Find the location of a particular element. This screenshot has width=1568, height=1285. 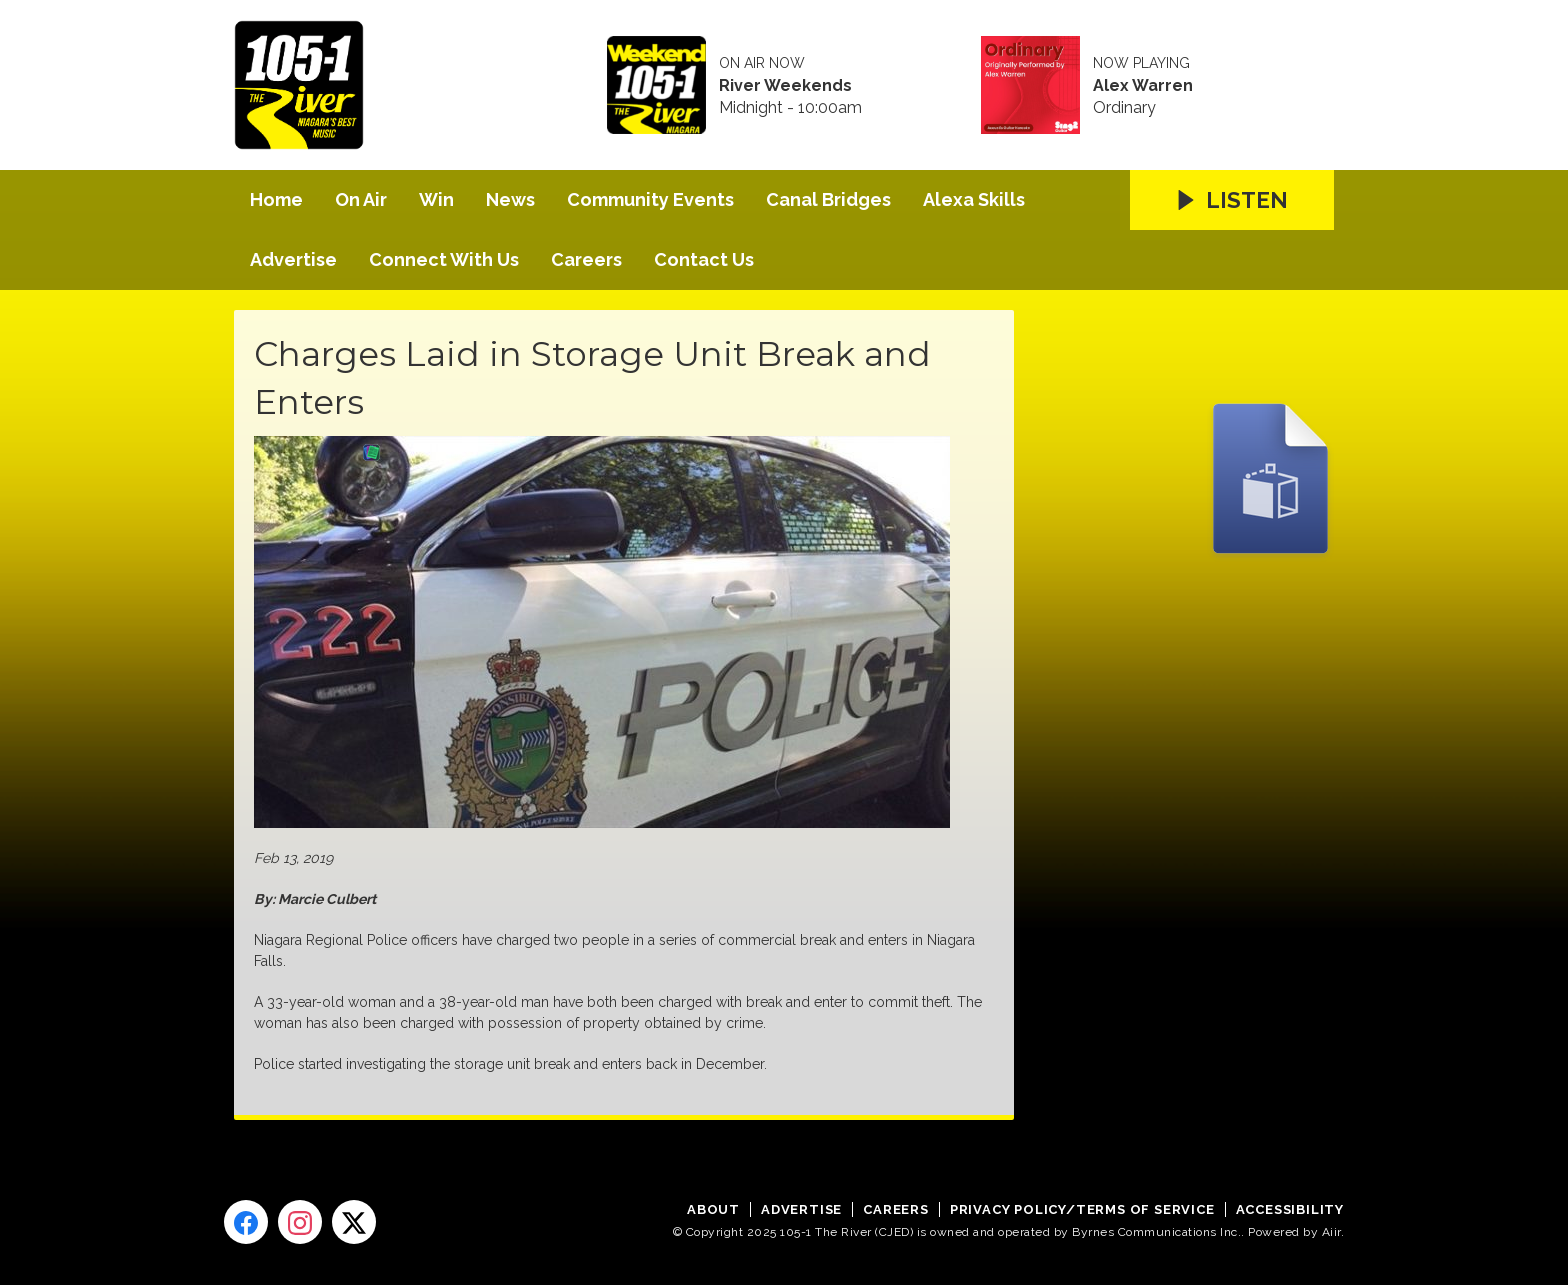

a DWG file containing CAD or 3D drawing data is located at coordinates (1270, 481).